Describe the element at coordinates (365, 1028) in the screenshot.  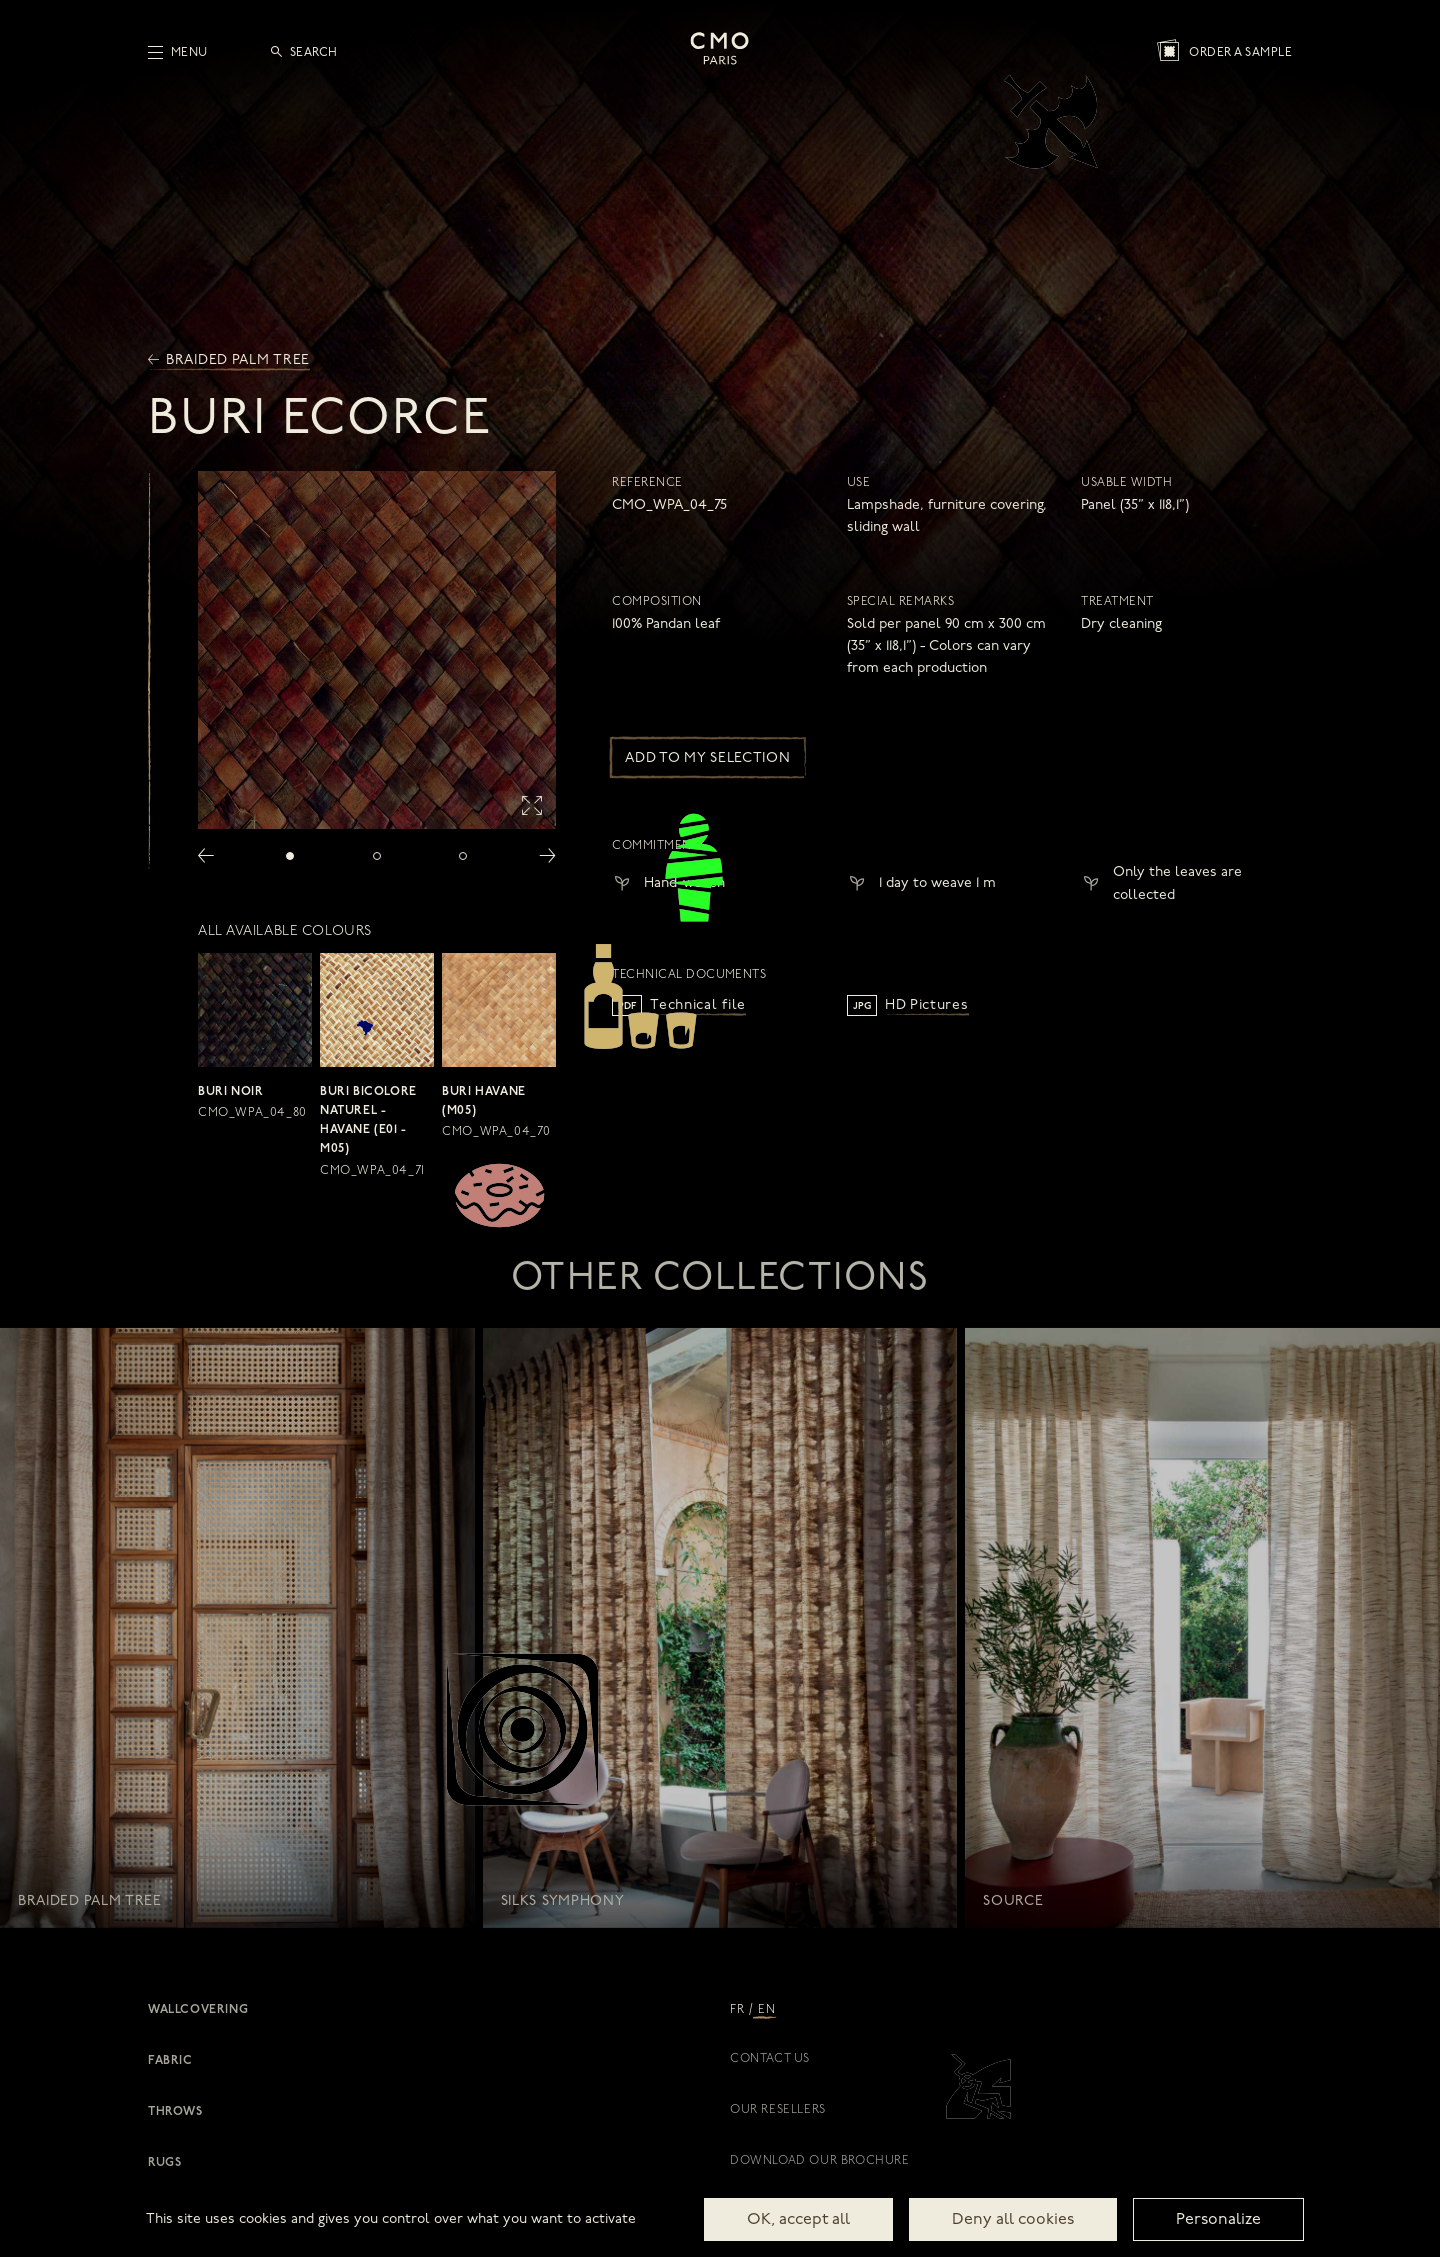
I see `select brazil as your country or region` at that location.